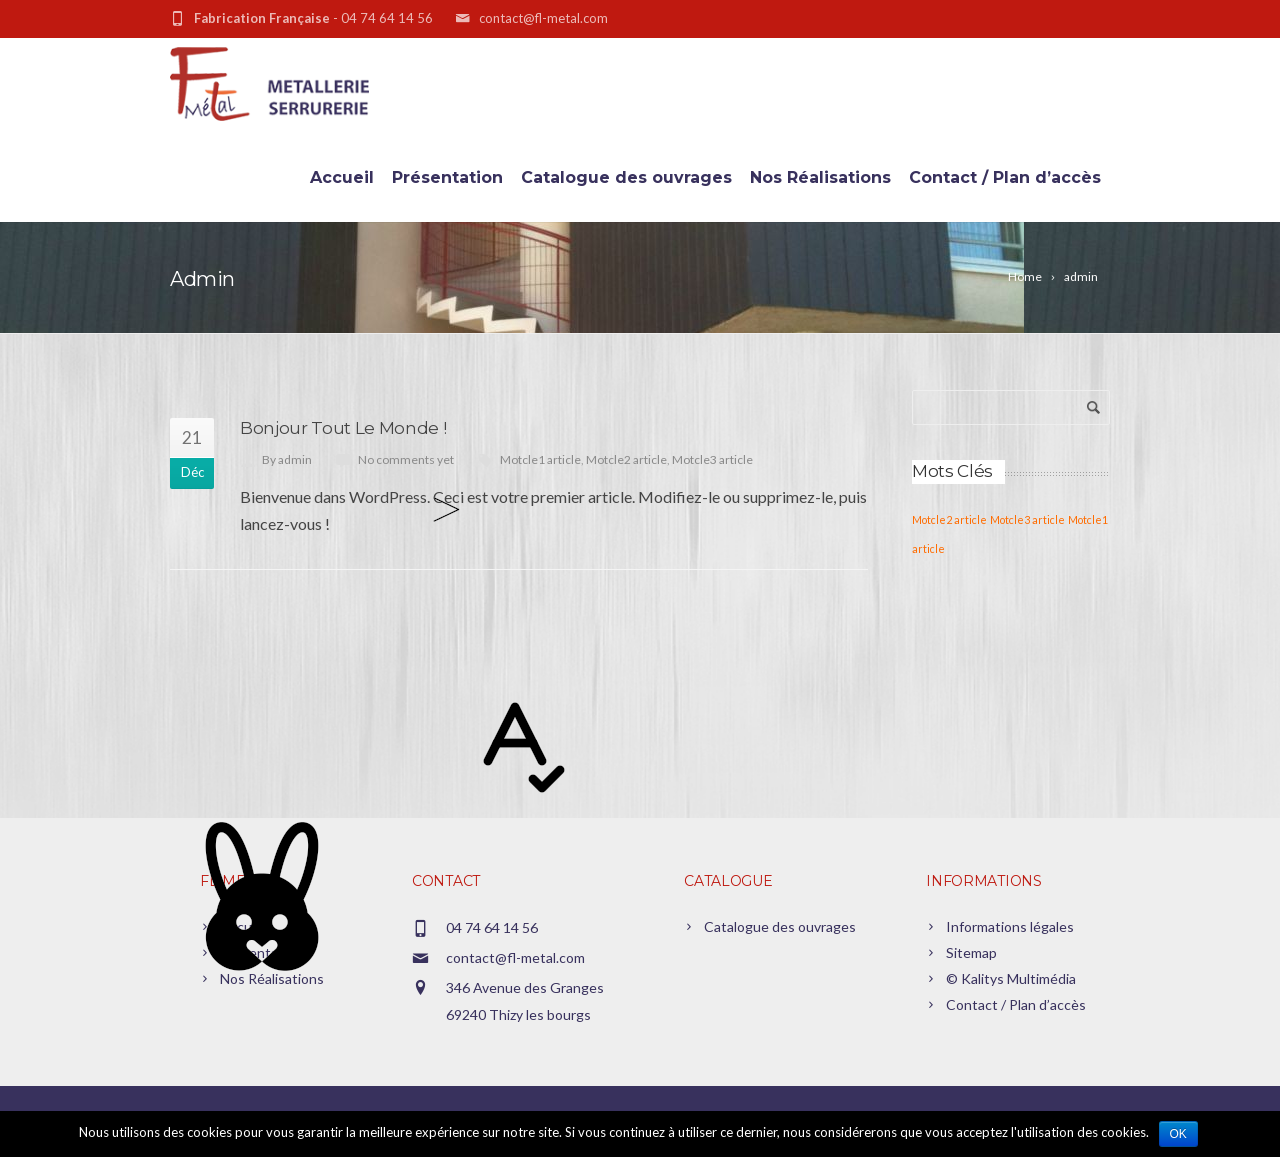  What do you see at coordinates (262, 899) in the screenshot?
I see `access pet or animal-related features` at bounding box center [262, 899].